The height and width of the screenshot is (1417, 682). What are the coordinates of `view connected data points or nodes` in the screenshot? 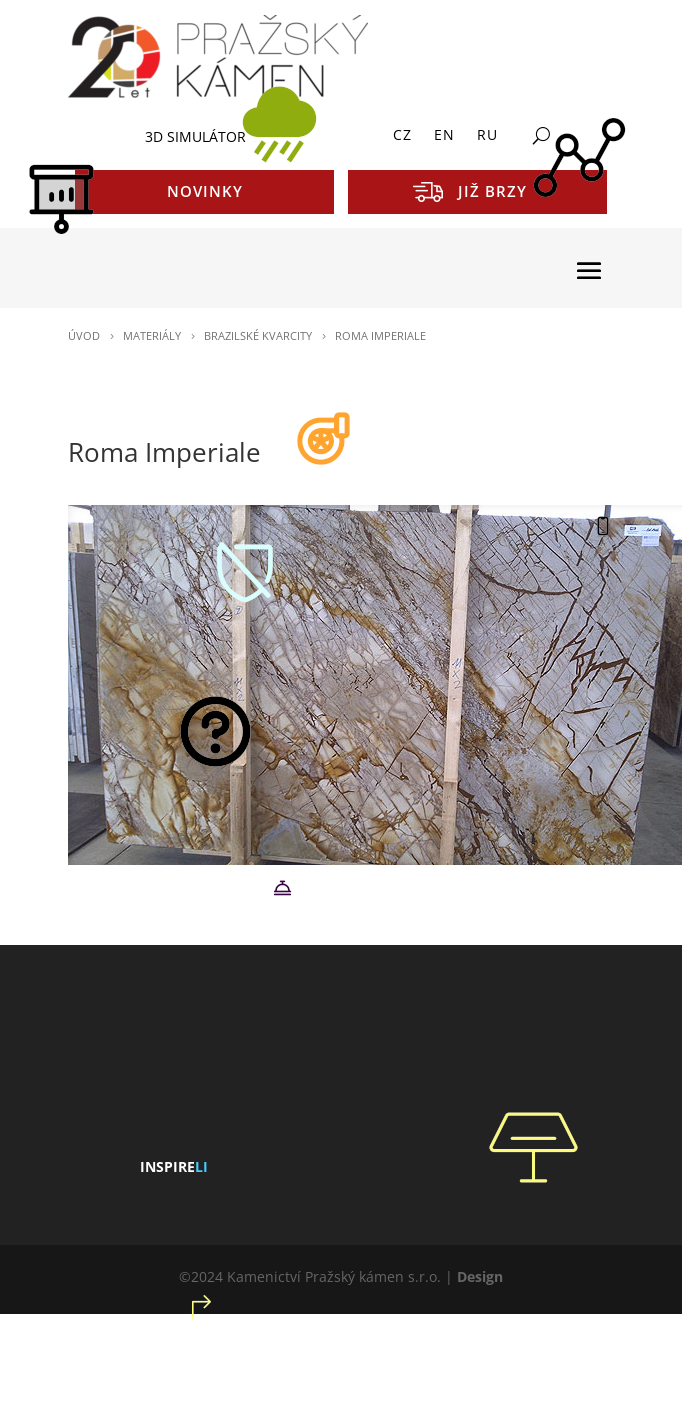 It's located at (579, 157).